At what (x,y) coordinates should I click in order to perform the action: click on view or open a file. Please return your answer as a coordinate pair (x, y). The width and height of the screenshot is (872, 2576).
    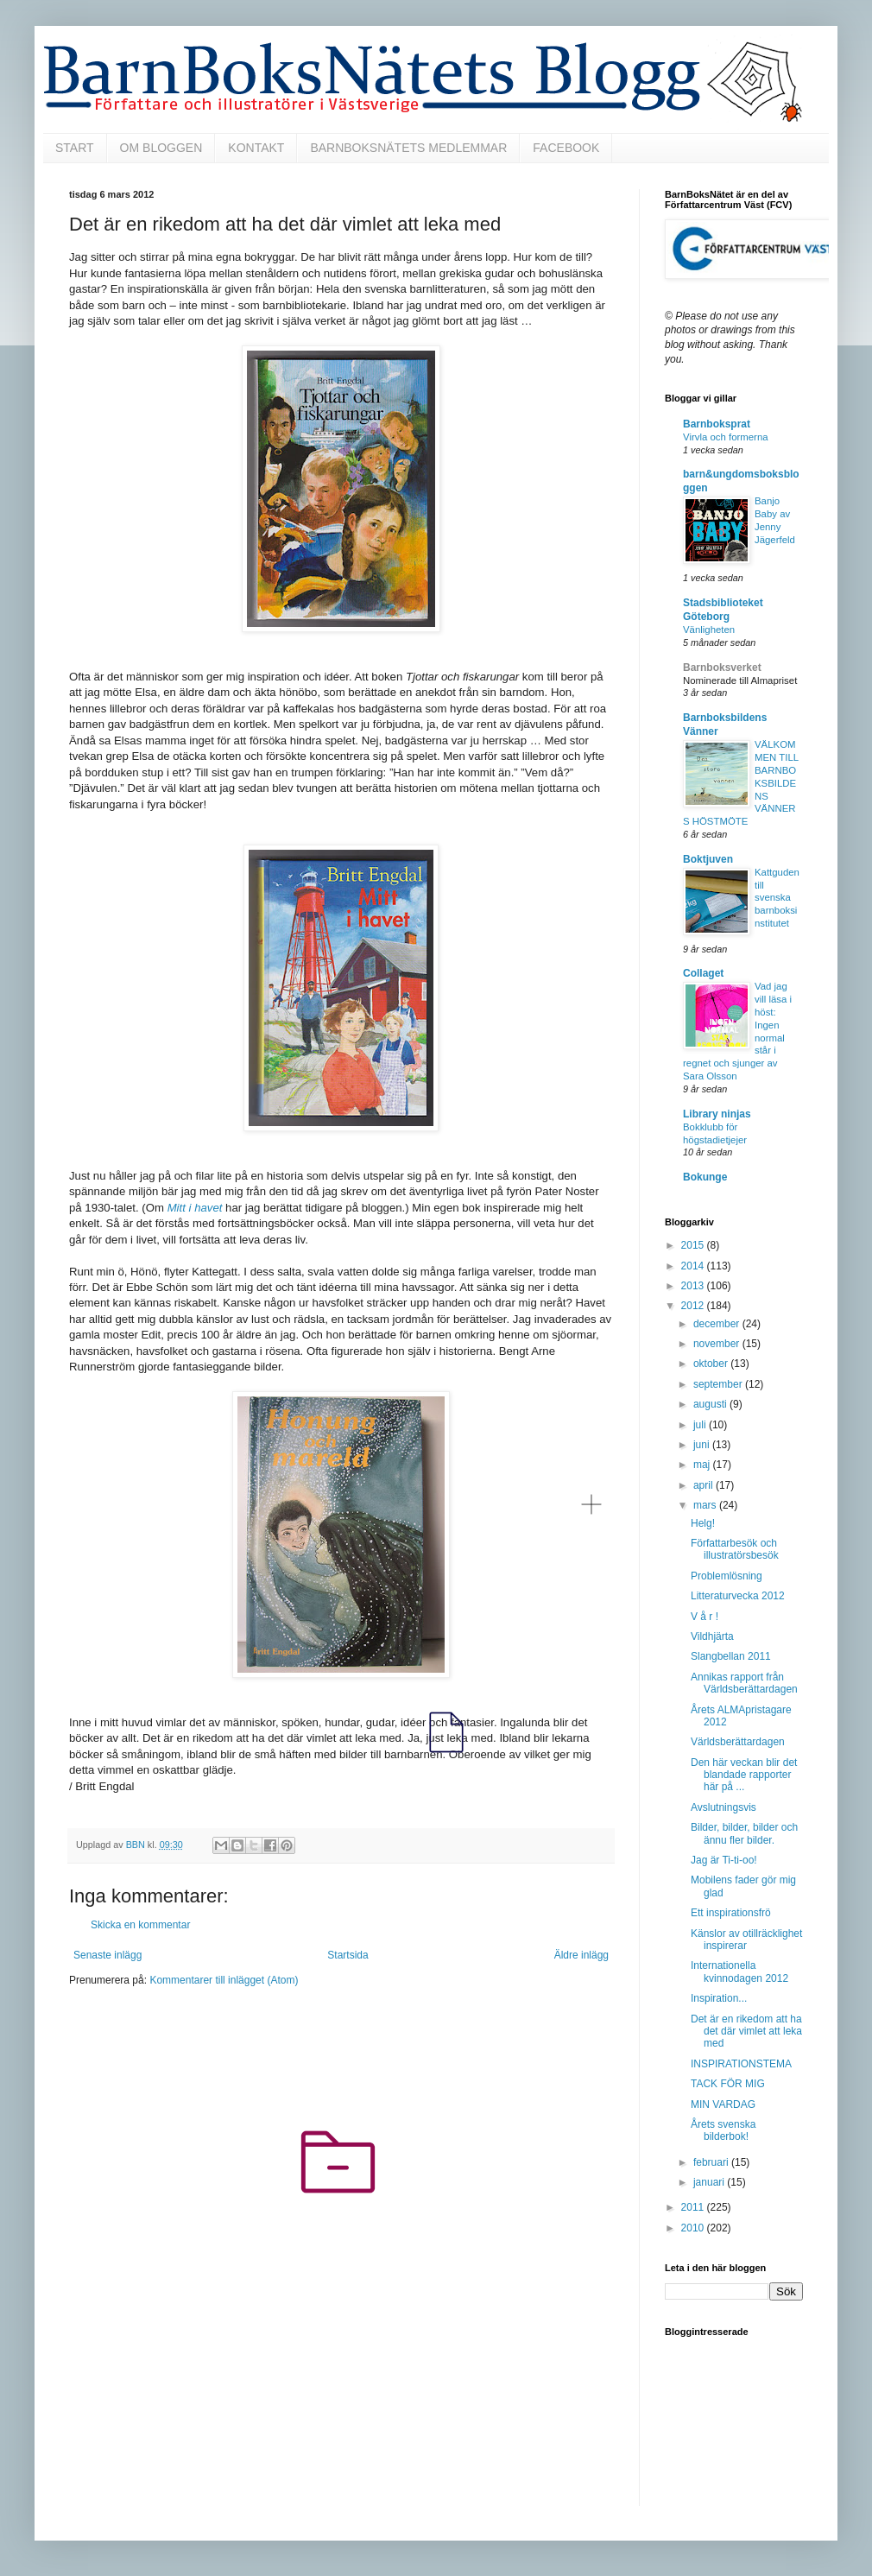
    Looking at the image, I should click on (446, 1732).